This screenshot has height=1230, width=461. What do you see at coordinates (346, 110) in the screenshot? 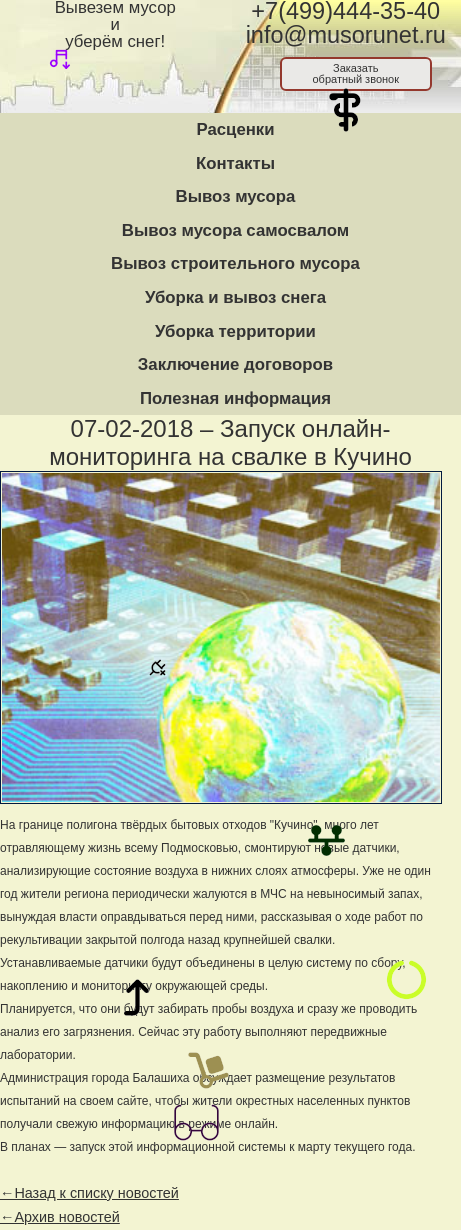
I see `access medical or healthcare services` at bounding box center [346, 110].